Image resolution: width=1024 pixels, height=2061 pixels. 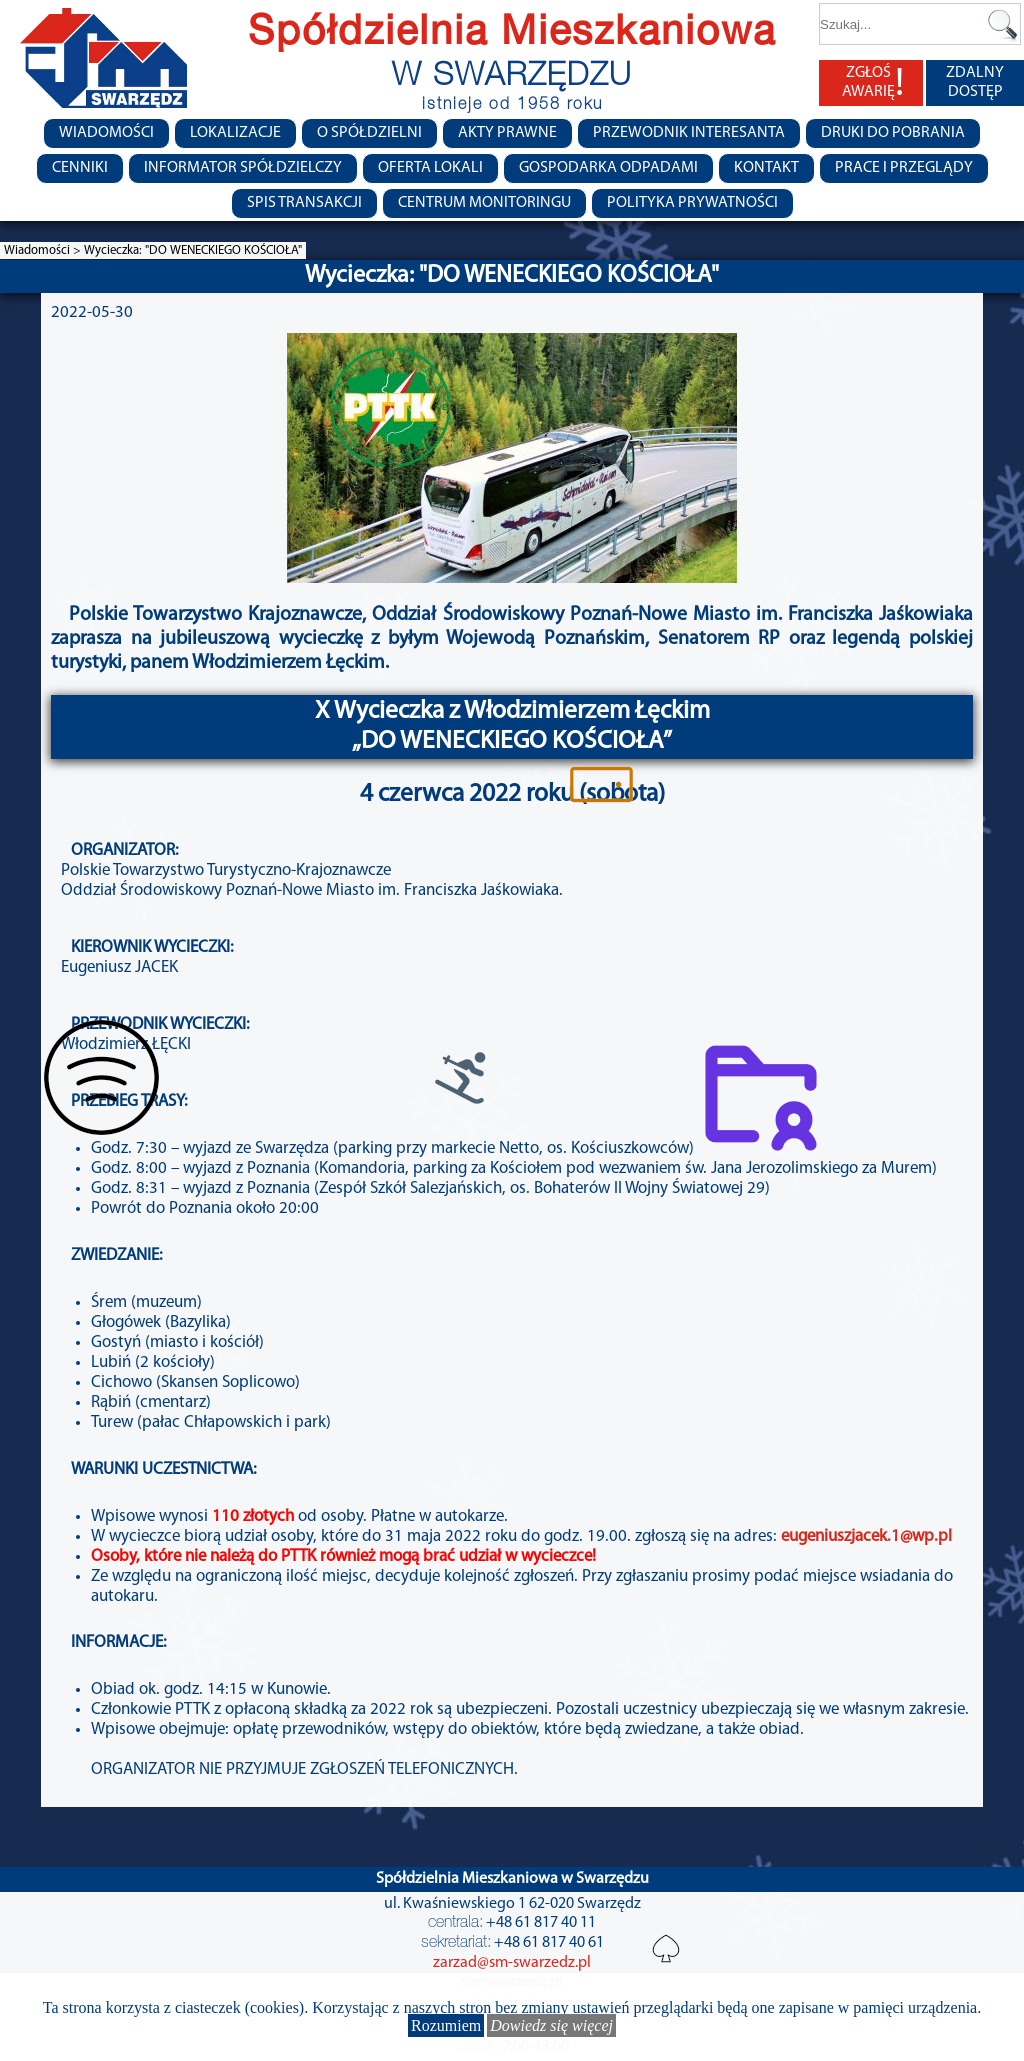 I want to click on open Spotify, so click(x=101, y=1077).